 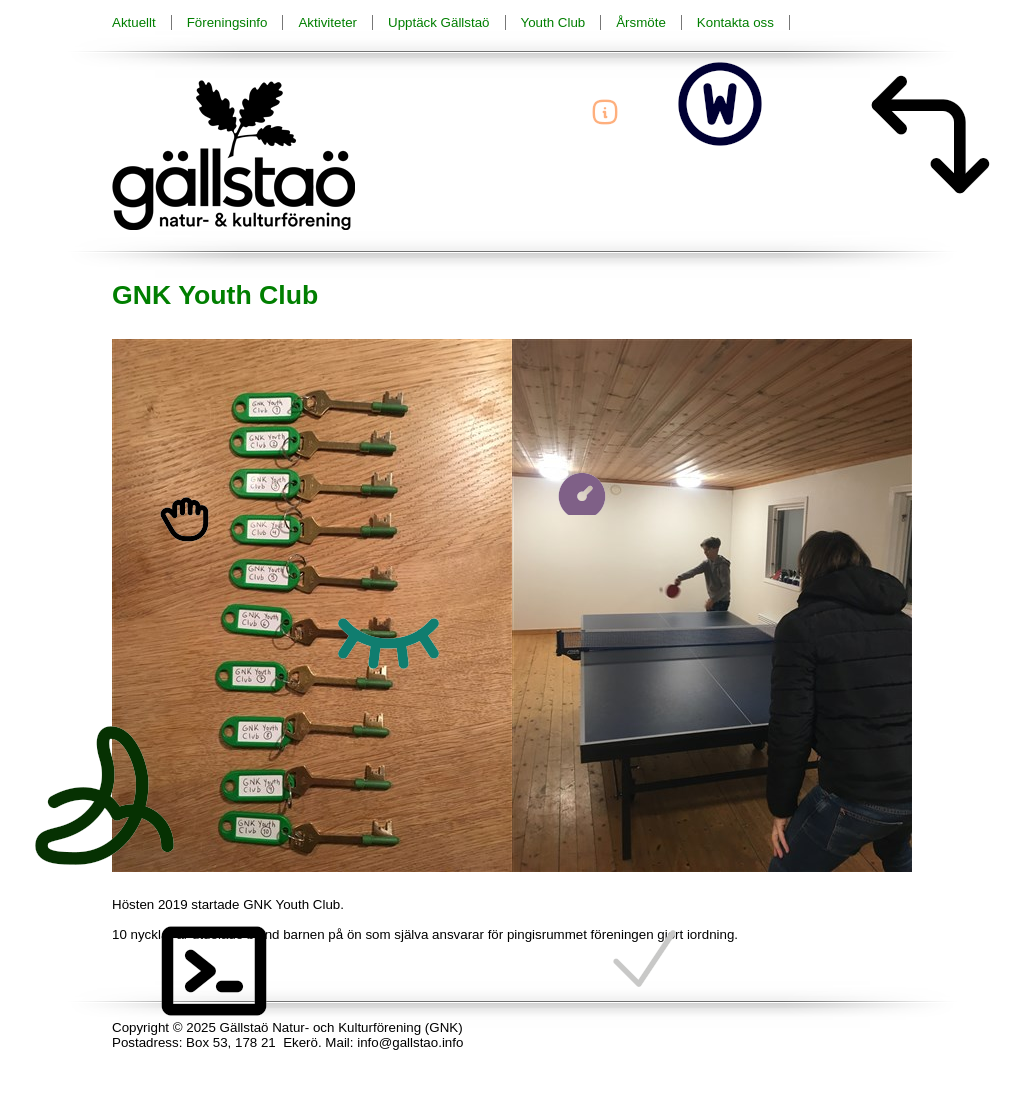 What do you see at coordinates (644, 958) in the screenshot?
I see `confirm or complete an action` at bounding box center [644, 958].